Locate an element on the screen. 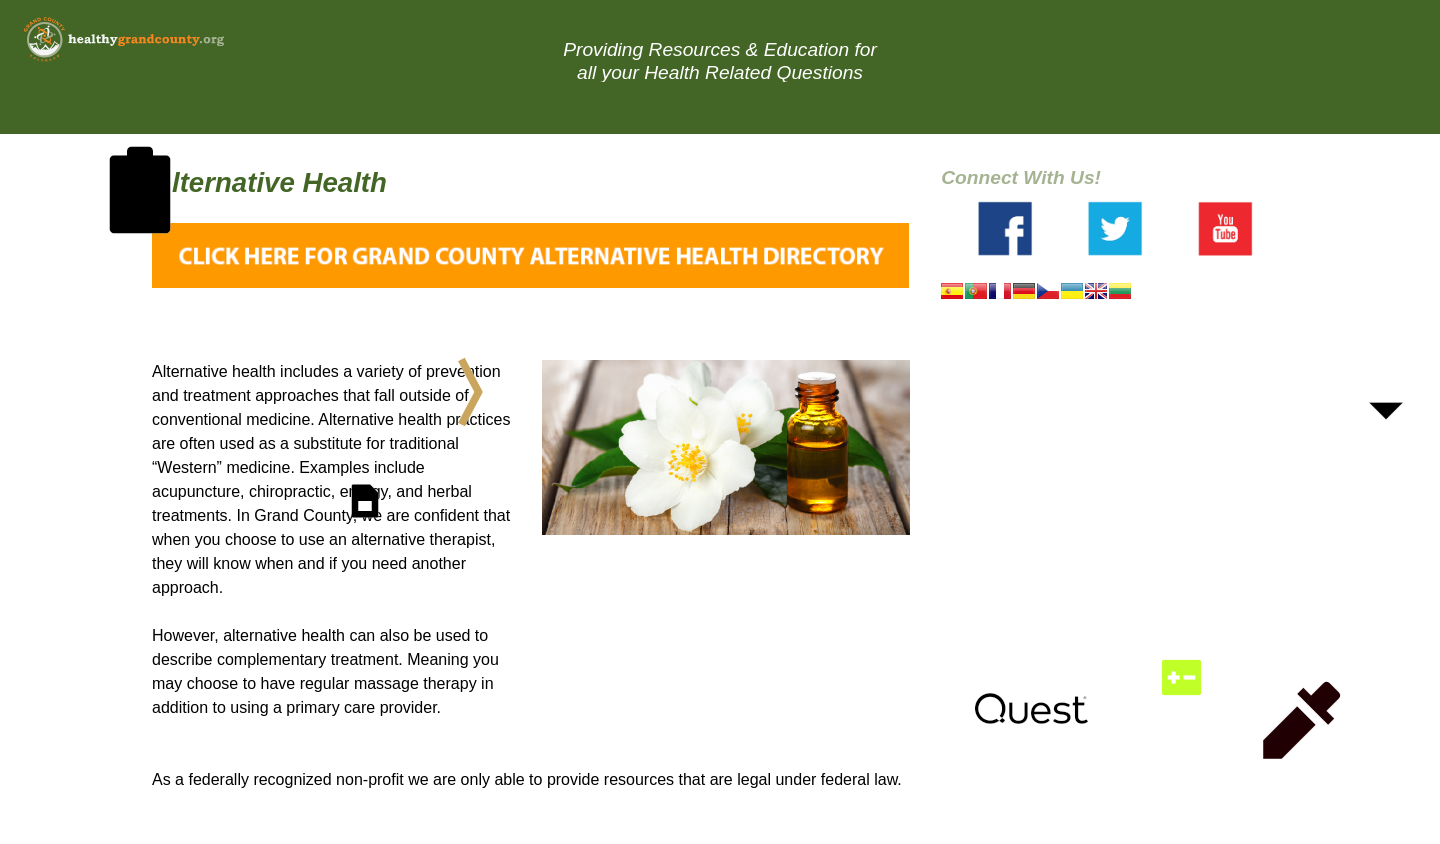  Quest software or services branding is located at coordinates (1031, 708).